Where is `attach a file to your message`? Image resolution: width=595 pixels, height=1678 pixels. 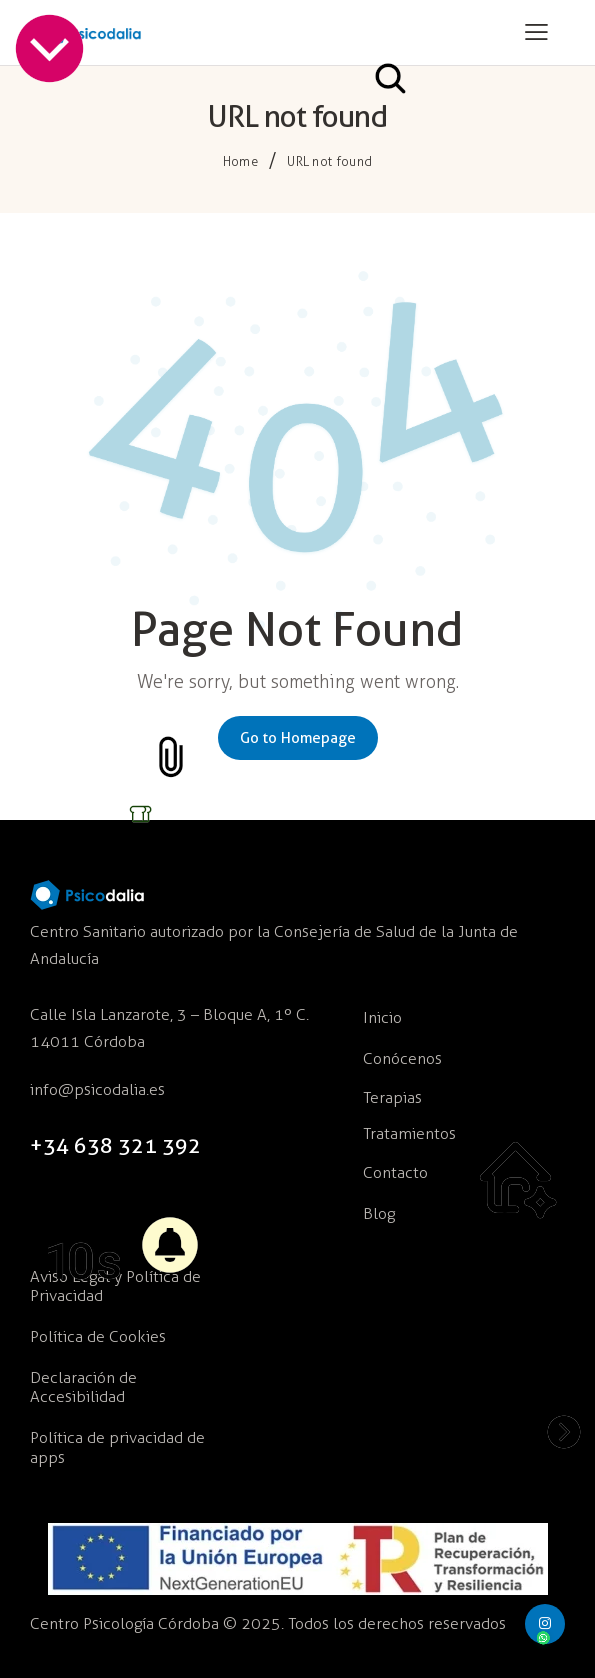 attach a file to your message is located at coordinates (171, 757).